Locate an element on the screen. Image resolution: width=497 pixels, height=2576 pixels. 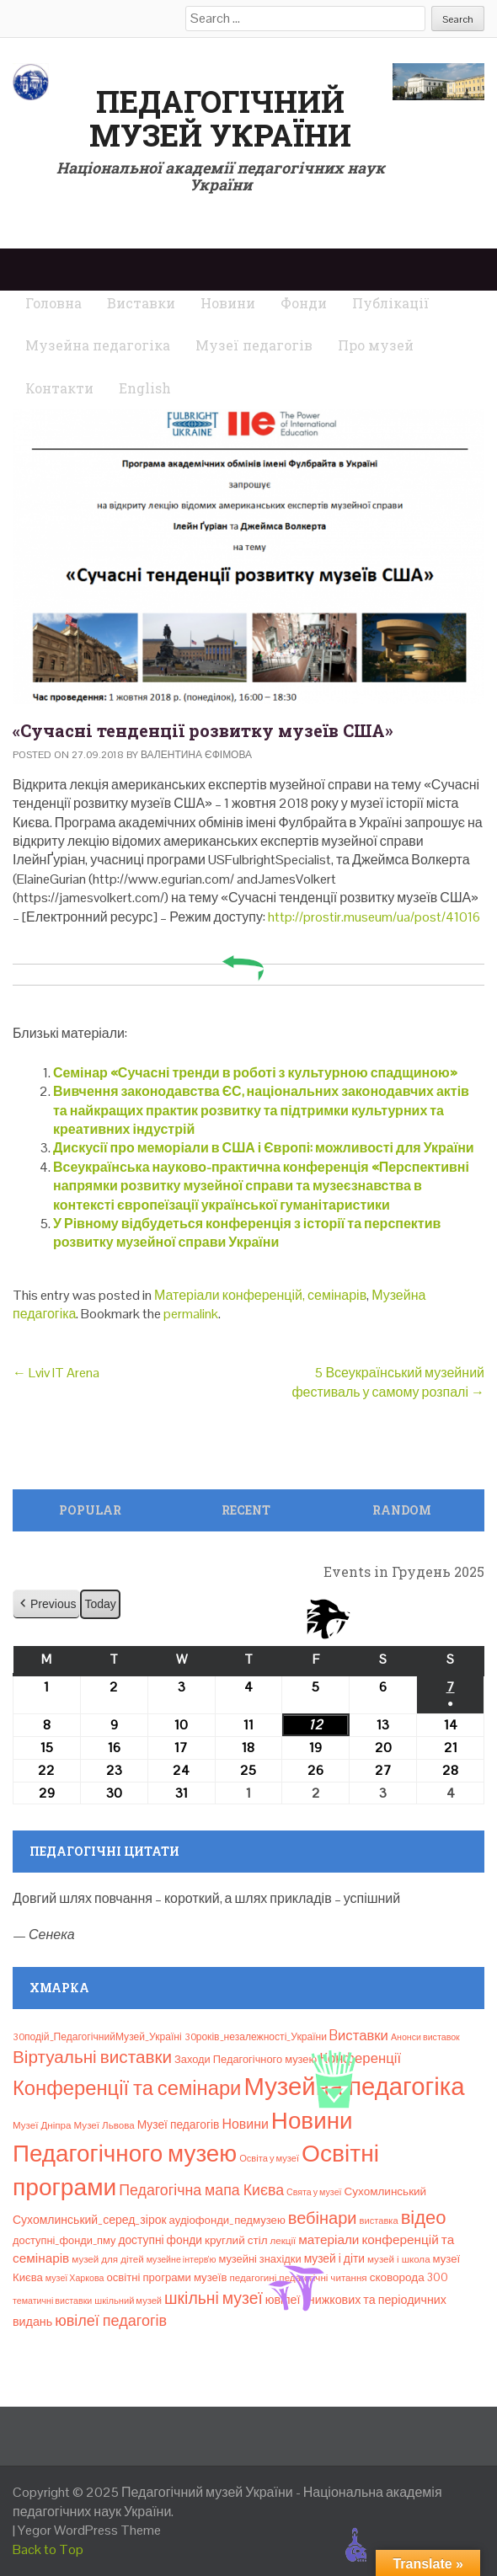
access dark or horror-themed game settings is located at coordinates (355, 2544).